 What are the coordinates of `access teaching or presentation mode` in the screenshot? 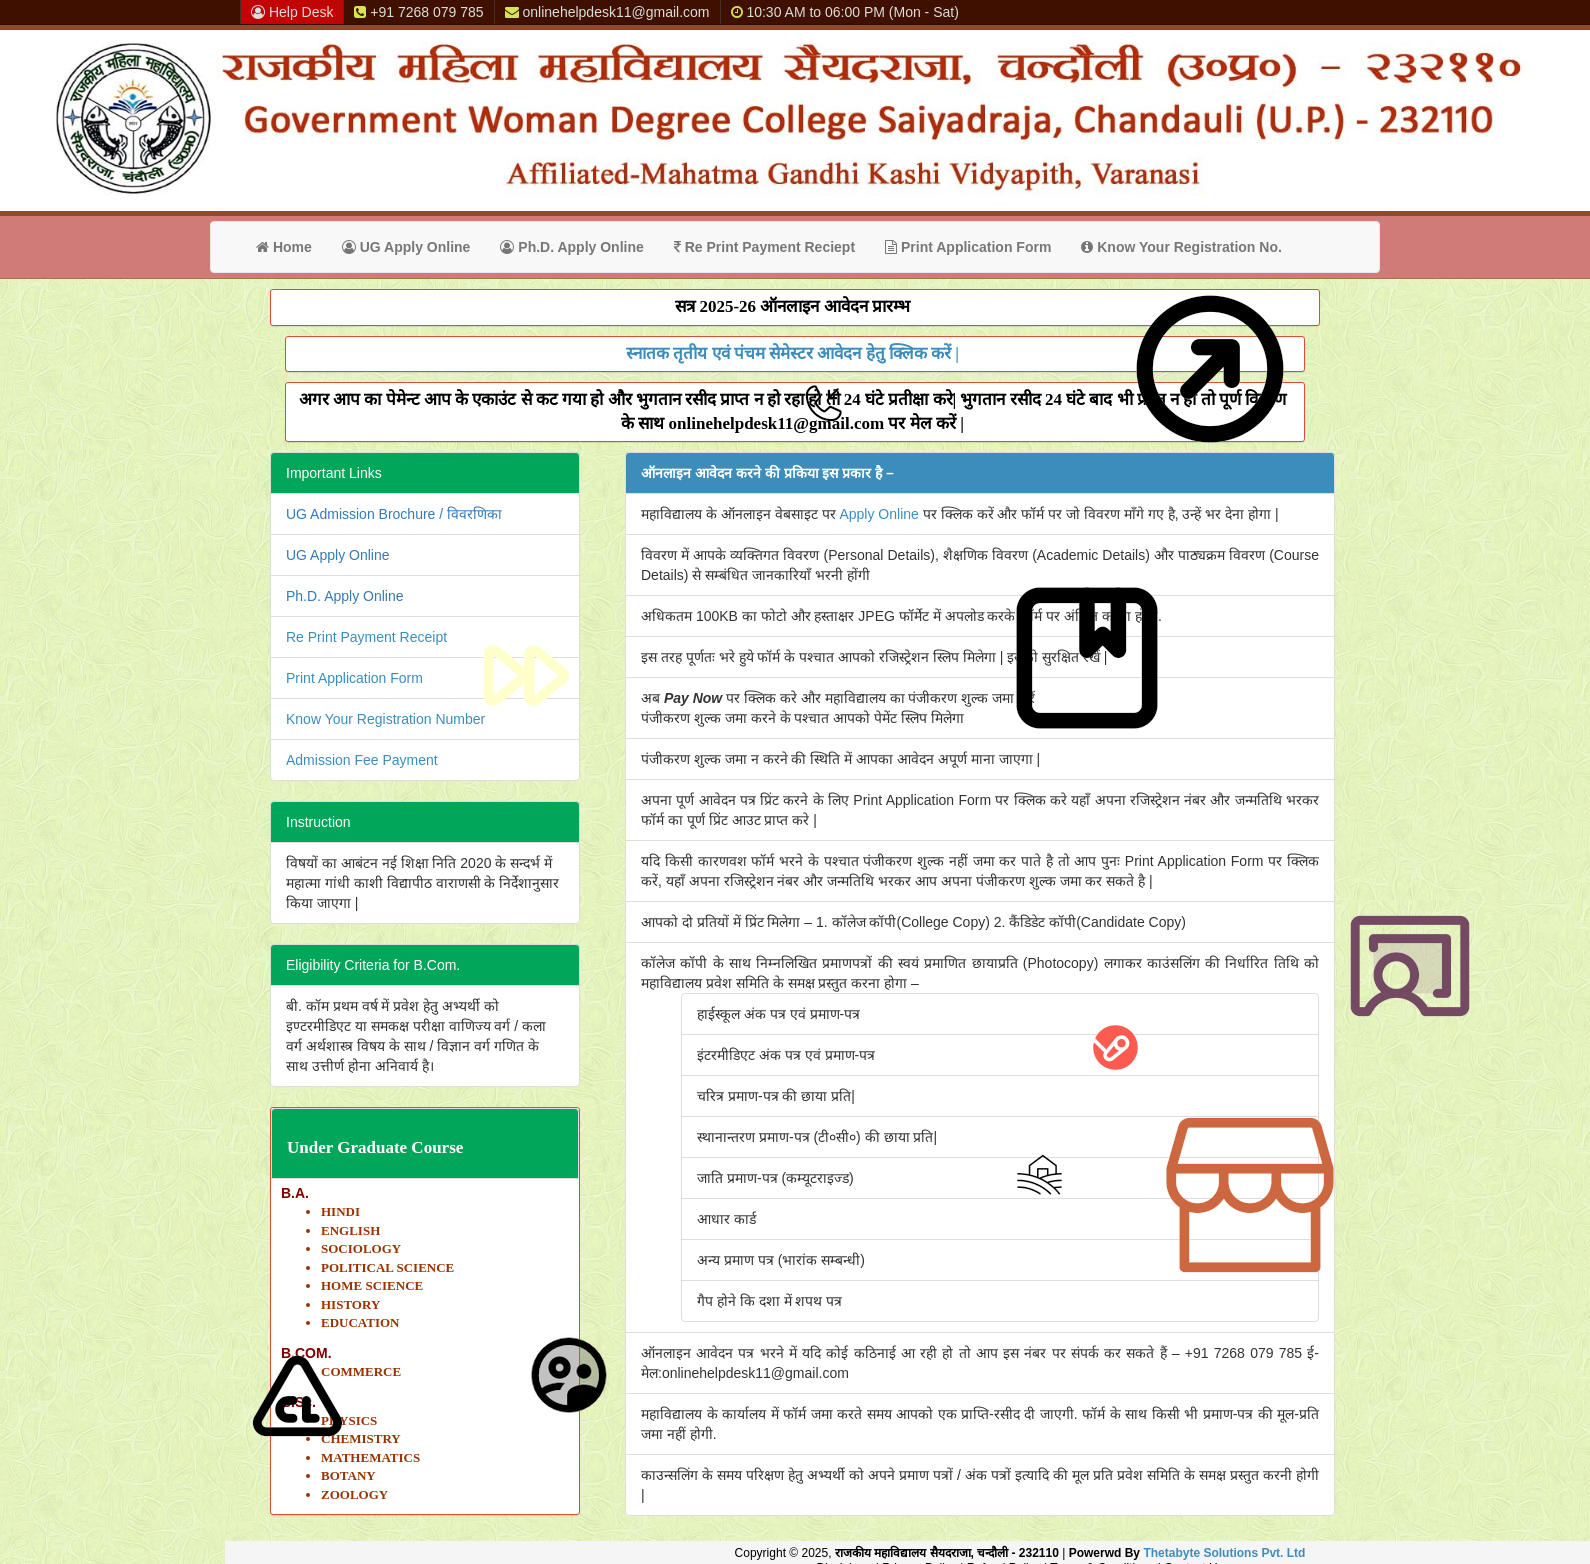 It's located at (1410, 966).